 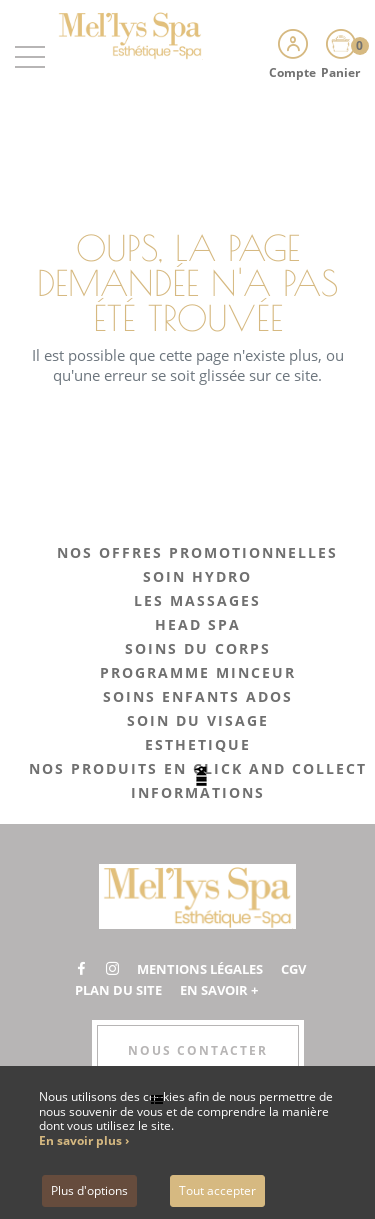 What do you see at coordinates (201, 775) in the screenshot?
I see `indicates fire safety equipment location` at bounding box center [201, 775].